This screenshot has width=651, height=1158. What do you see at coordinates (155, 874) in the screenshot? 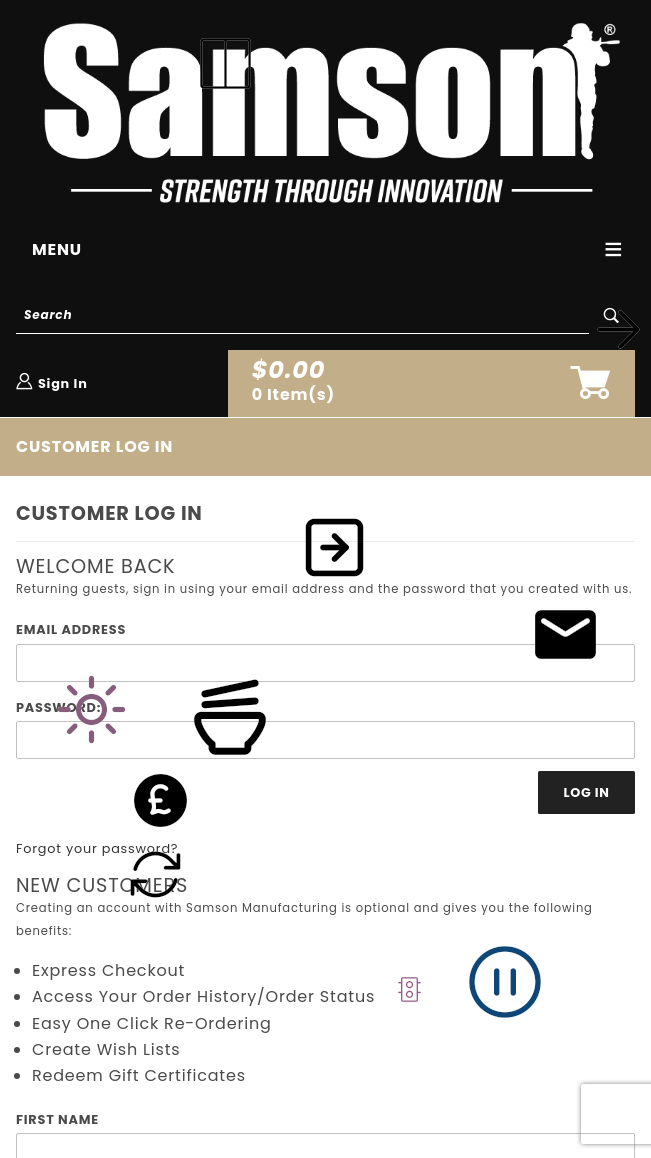
I see `refresh or reload content` at bounding box center [155, 874].